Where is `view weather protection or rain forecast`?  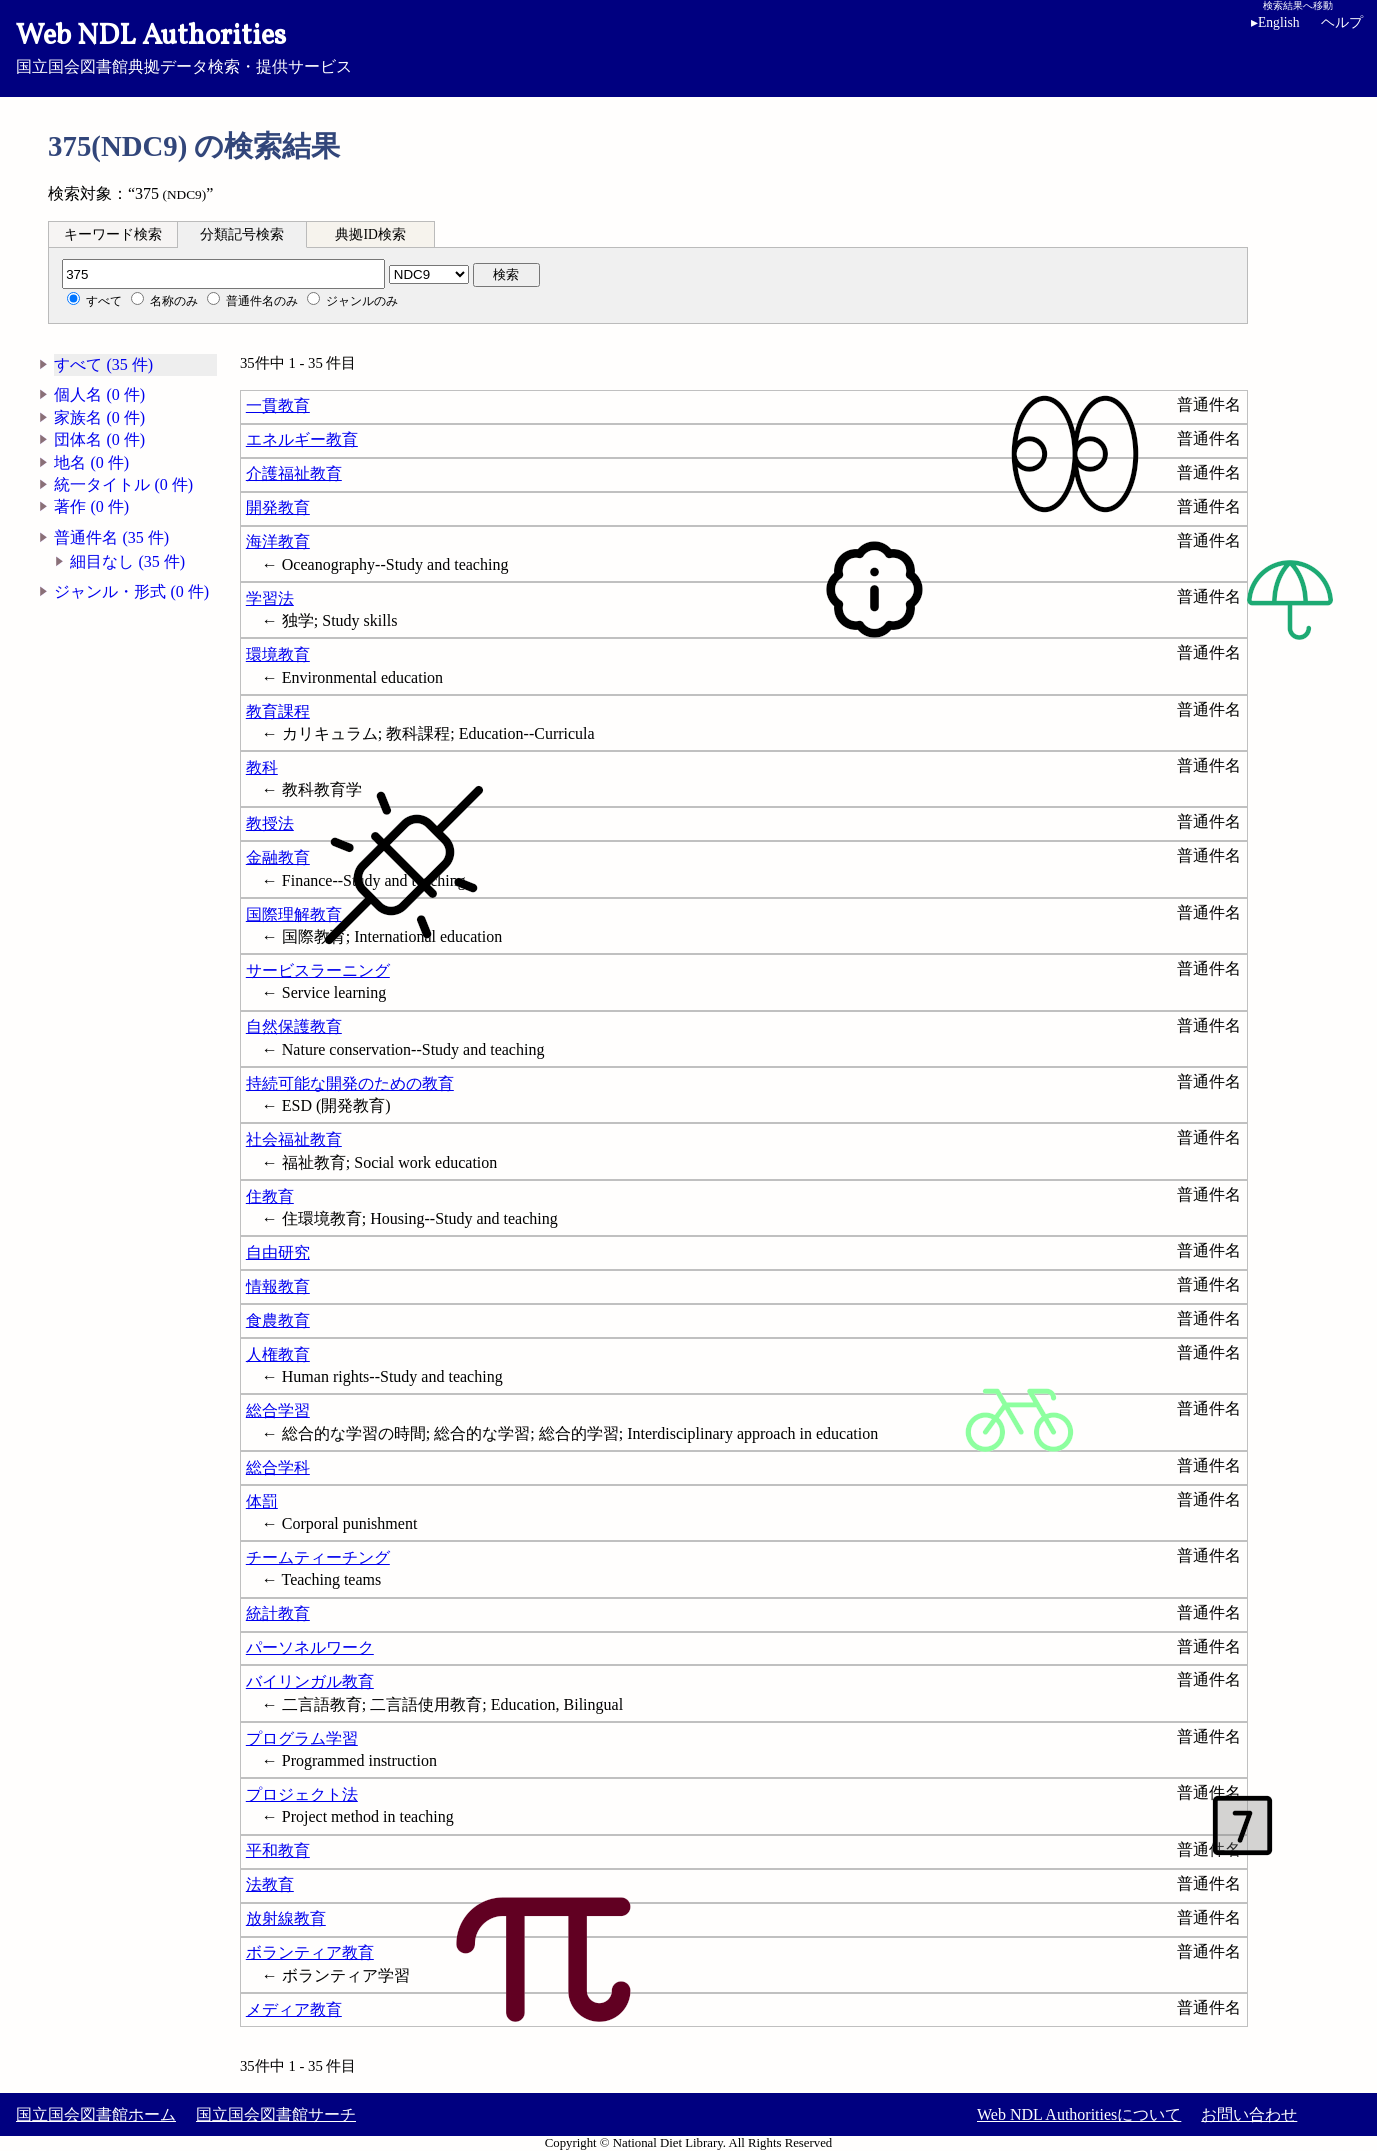
view weather protection or rain forecast is located at coordinates (1290, 600).